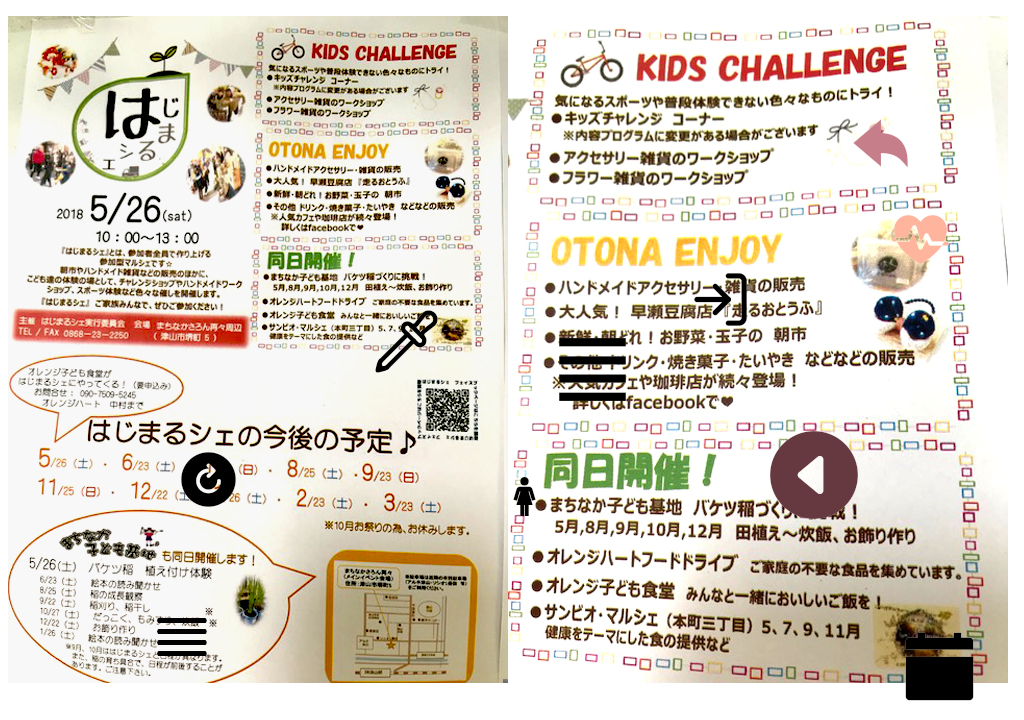  I want to click on undo the last action, so click(880, 143).